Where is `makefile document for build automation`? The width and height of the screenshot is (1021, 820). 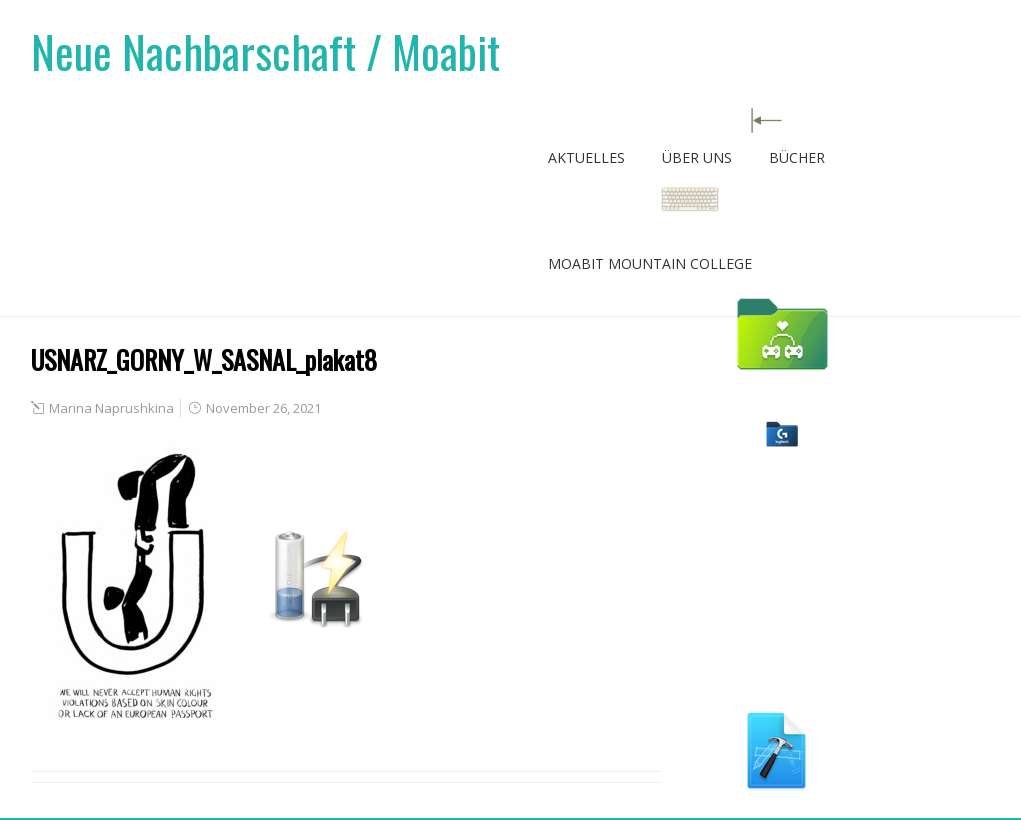 makefile document for build automation is located at coordinates (776, 750).